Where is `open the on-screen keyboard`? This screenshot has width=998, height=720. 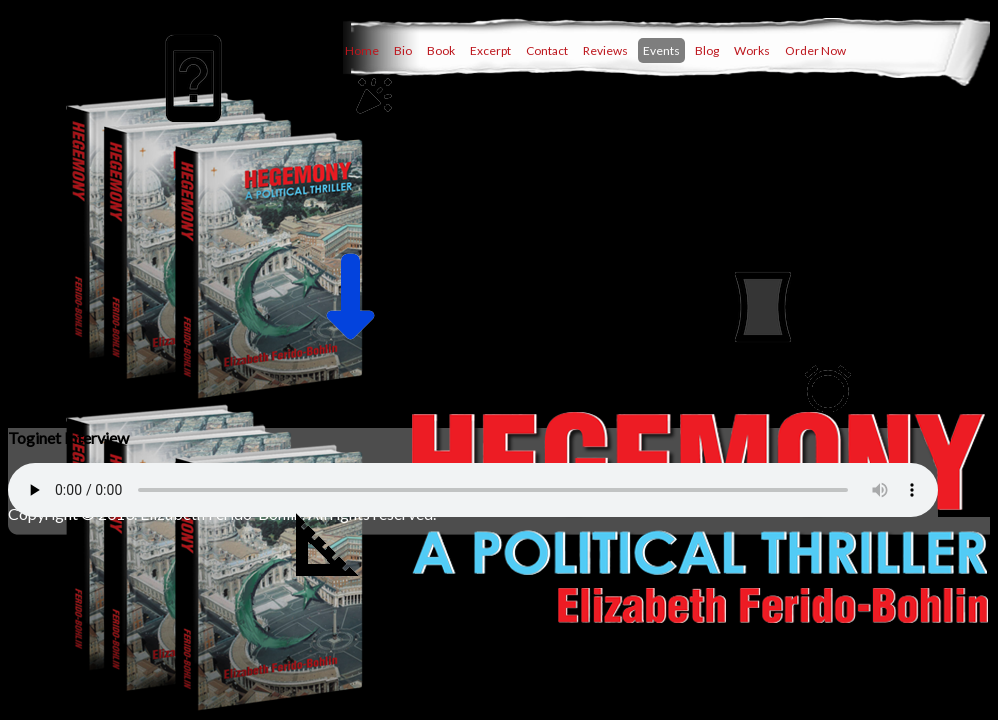
open the on-screen keyboard is located at coordinates (669, 204).